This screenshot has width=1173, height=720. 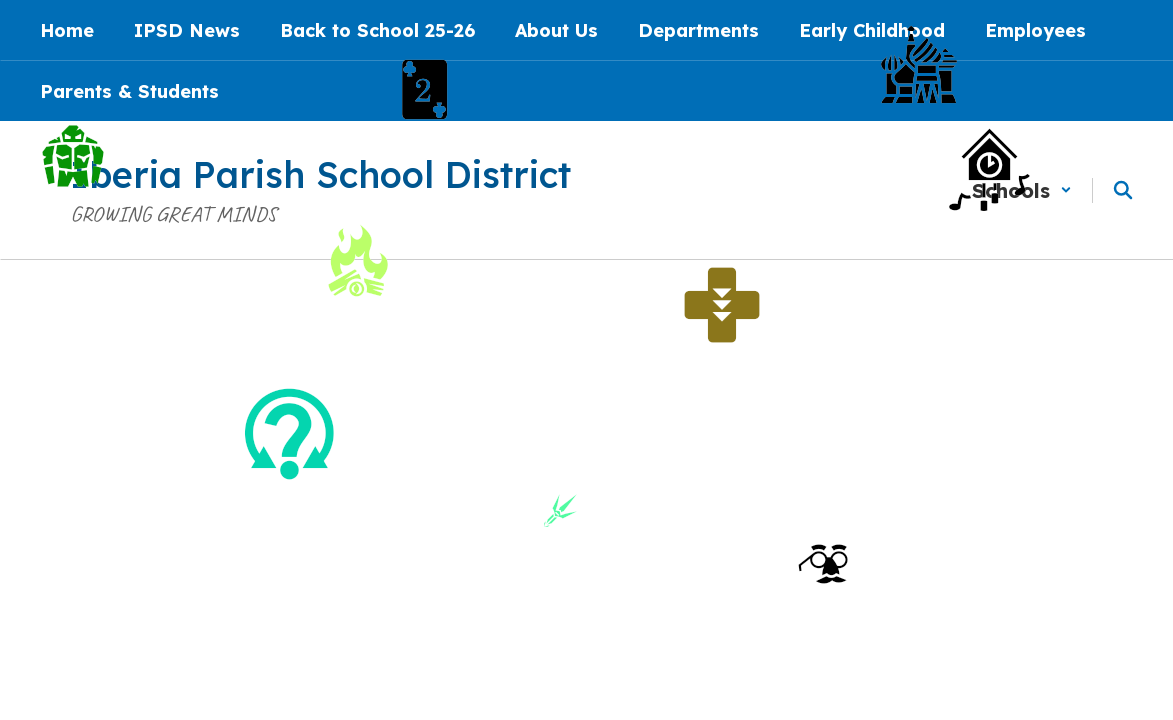 I want to click on two of clubs playing card, so click(x=424, y=89).